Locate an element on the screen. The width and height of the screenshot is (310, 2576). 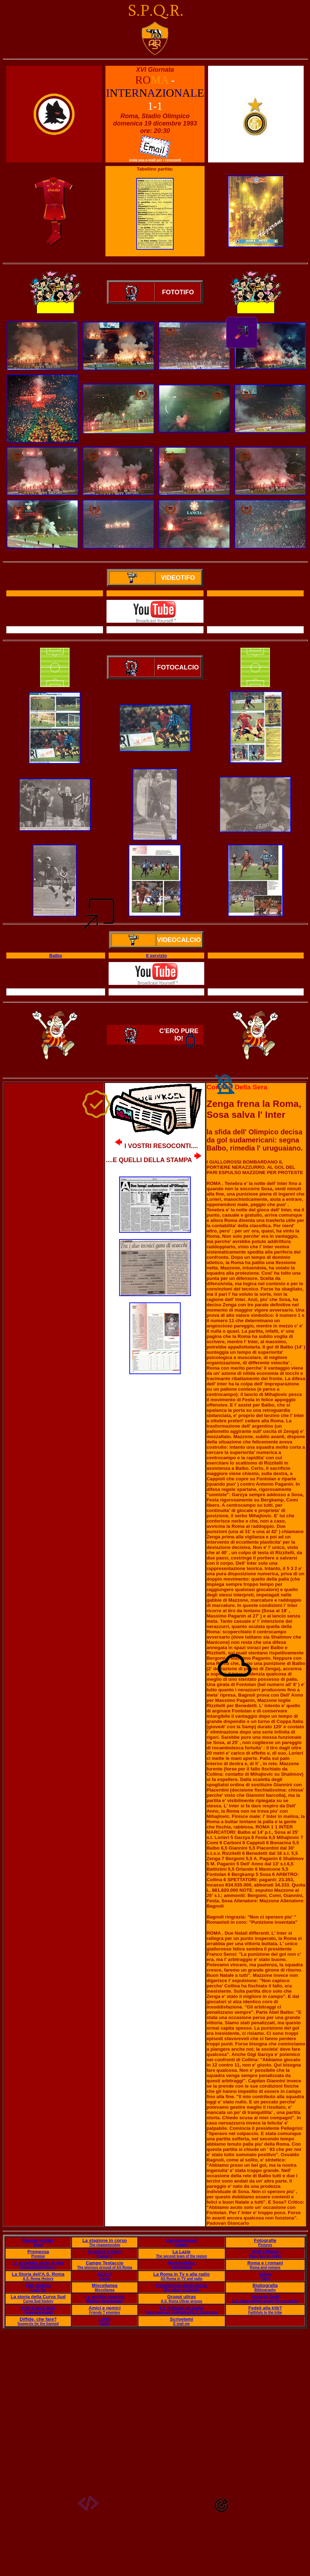
access cloud storage is located at coordinates (234, 1666).